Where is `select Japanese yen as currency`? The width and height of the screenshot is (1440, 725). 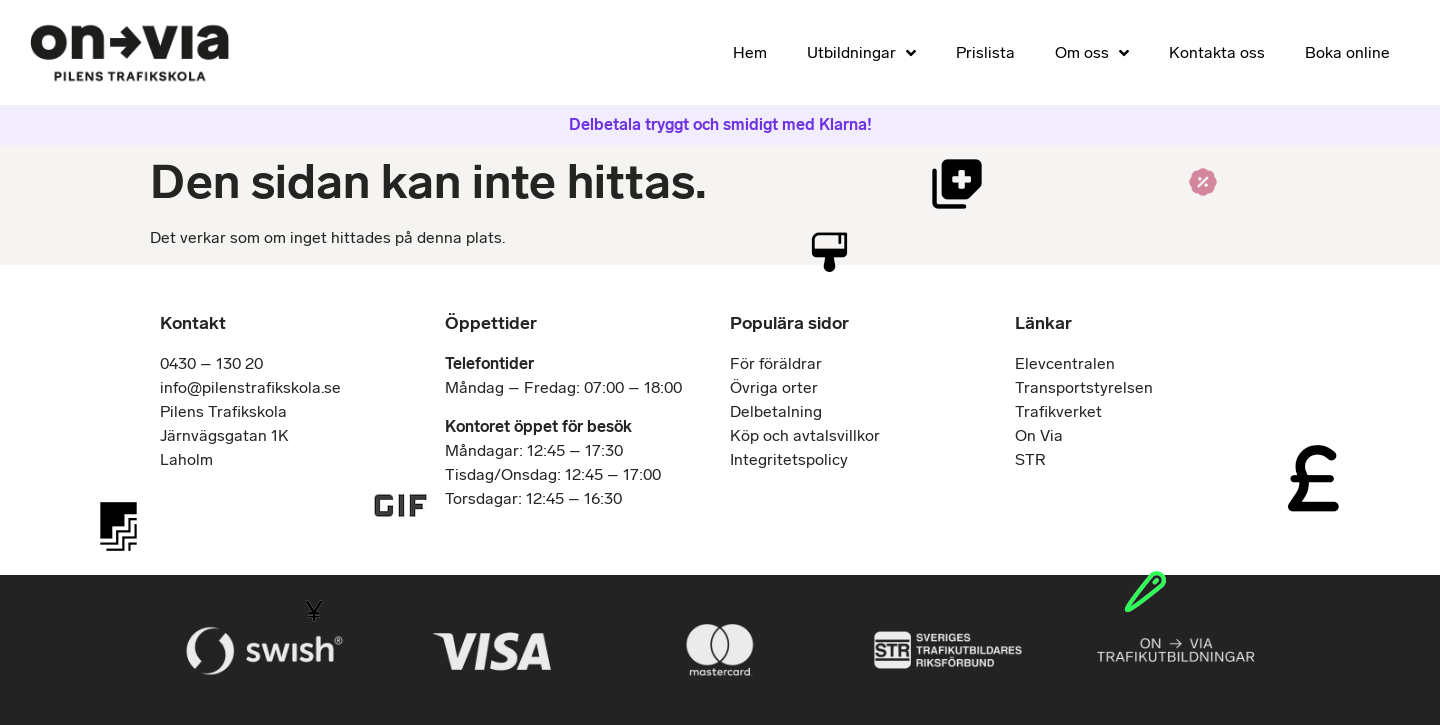 select Japanese yen as currency is located at coordinates (314, 611).